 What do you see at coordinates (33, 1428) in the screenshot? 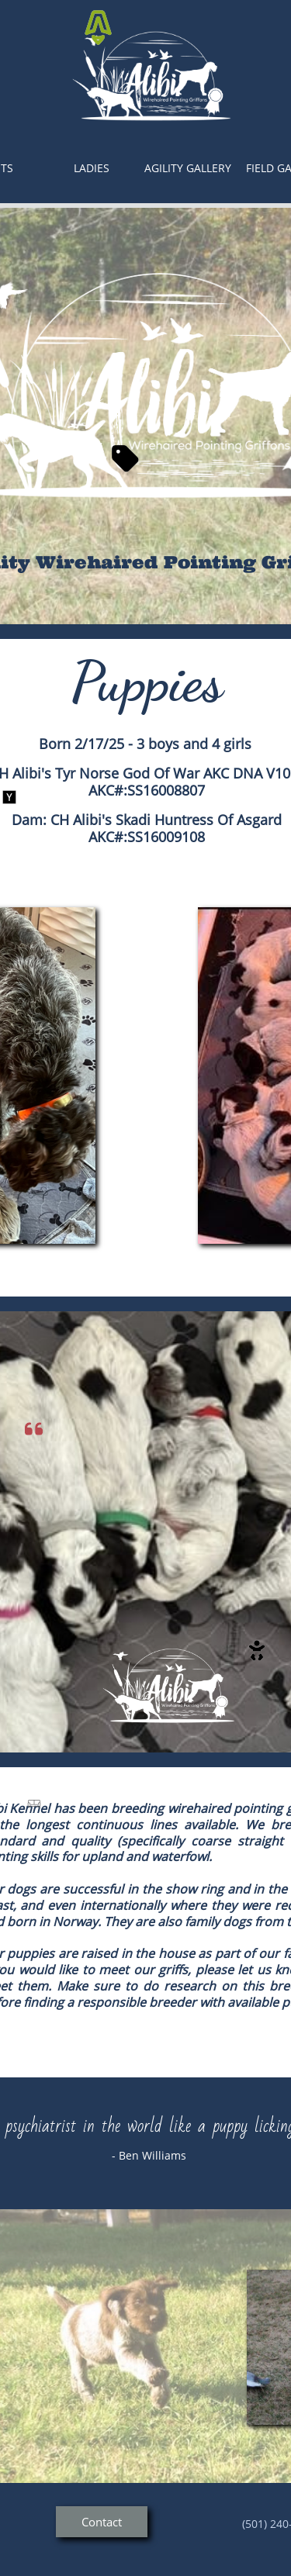
I see `insert a block quote` at bounding box center [33, 1428].